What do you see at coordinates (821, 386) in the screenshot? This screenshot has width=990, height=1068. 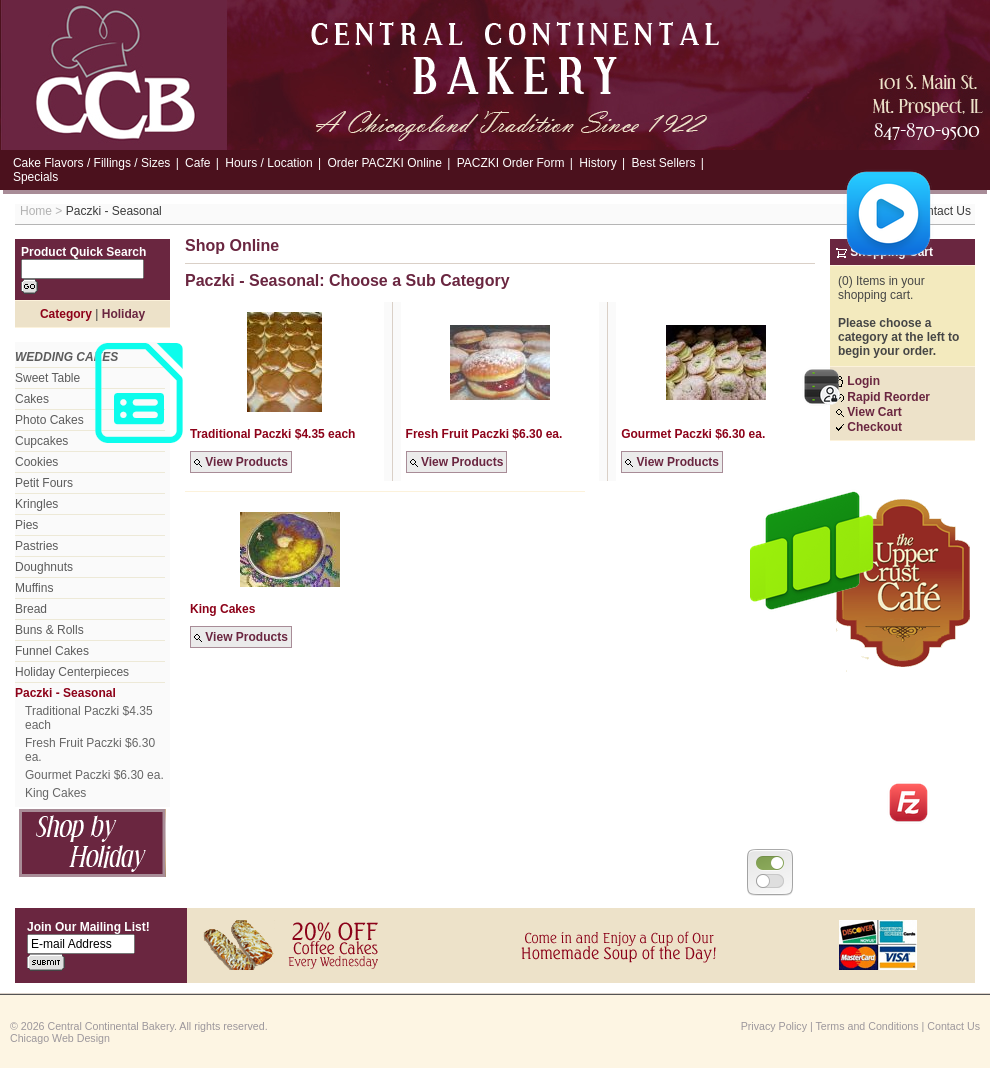 I see `configure NIS network server preferences` at bounding box center [821, 386].